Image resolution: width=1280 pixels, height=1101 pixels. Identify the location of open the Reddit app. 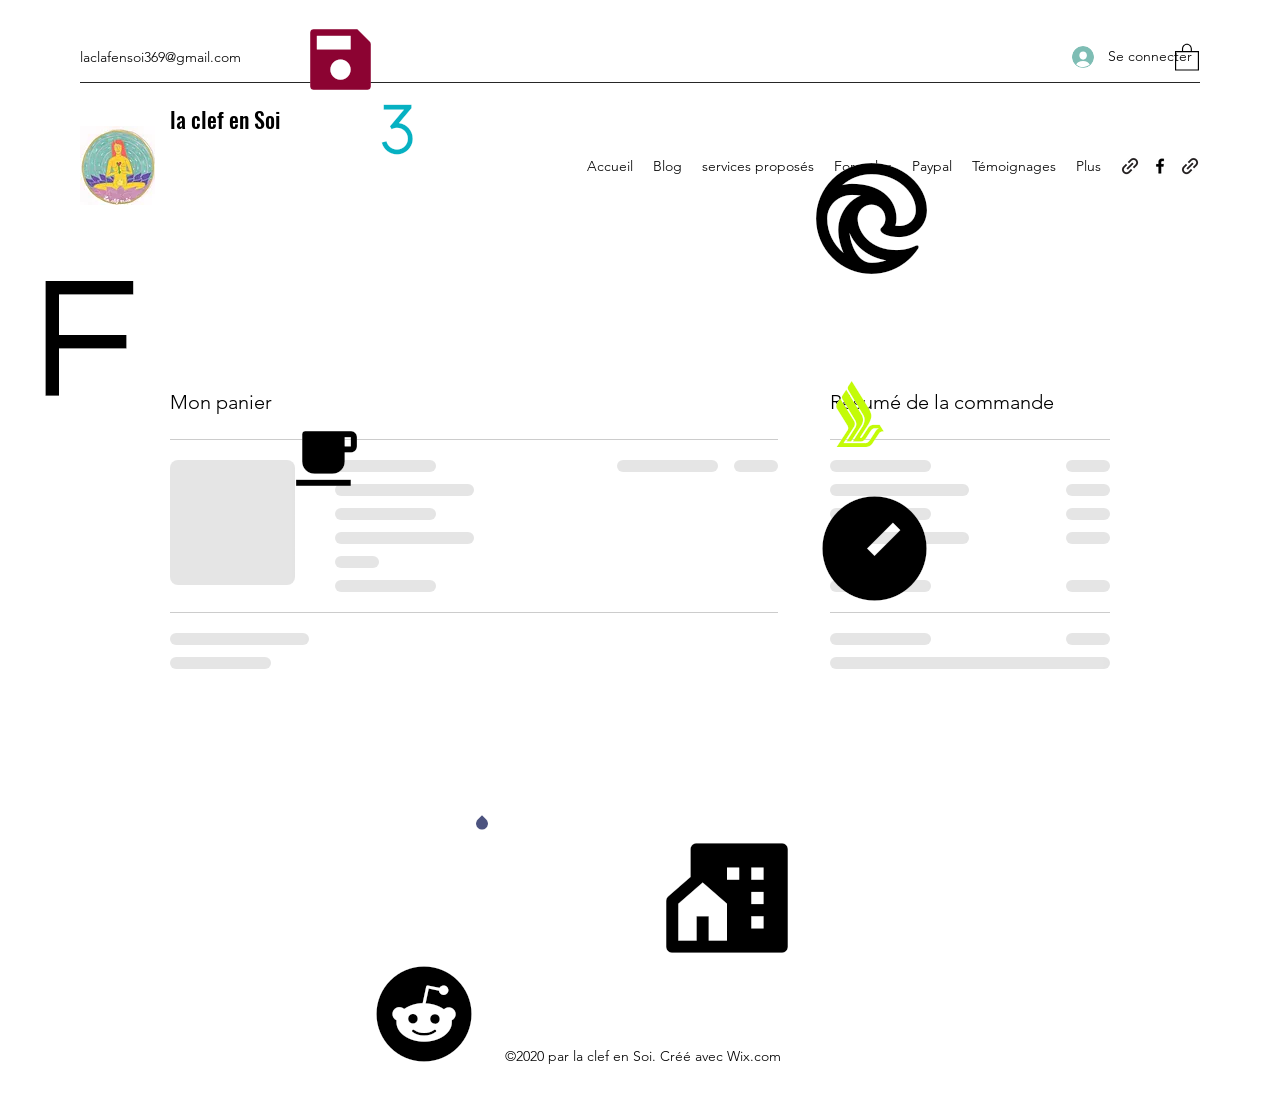
(424, 1014).